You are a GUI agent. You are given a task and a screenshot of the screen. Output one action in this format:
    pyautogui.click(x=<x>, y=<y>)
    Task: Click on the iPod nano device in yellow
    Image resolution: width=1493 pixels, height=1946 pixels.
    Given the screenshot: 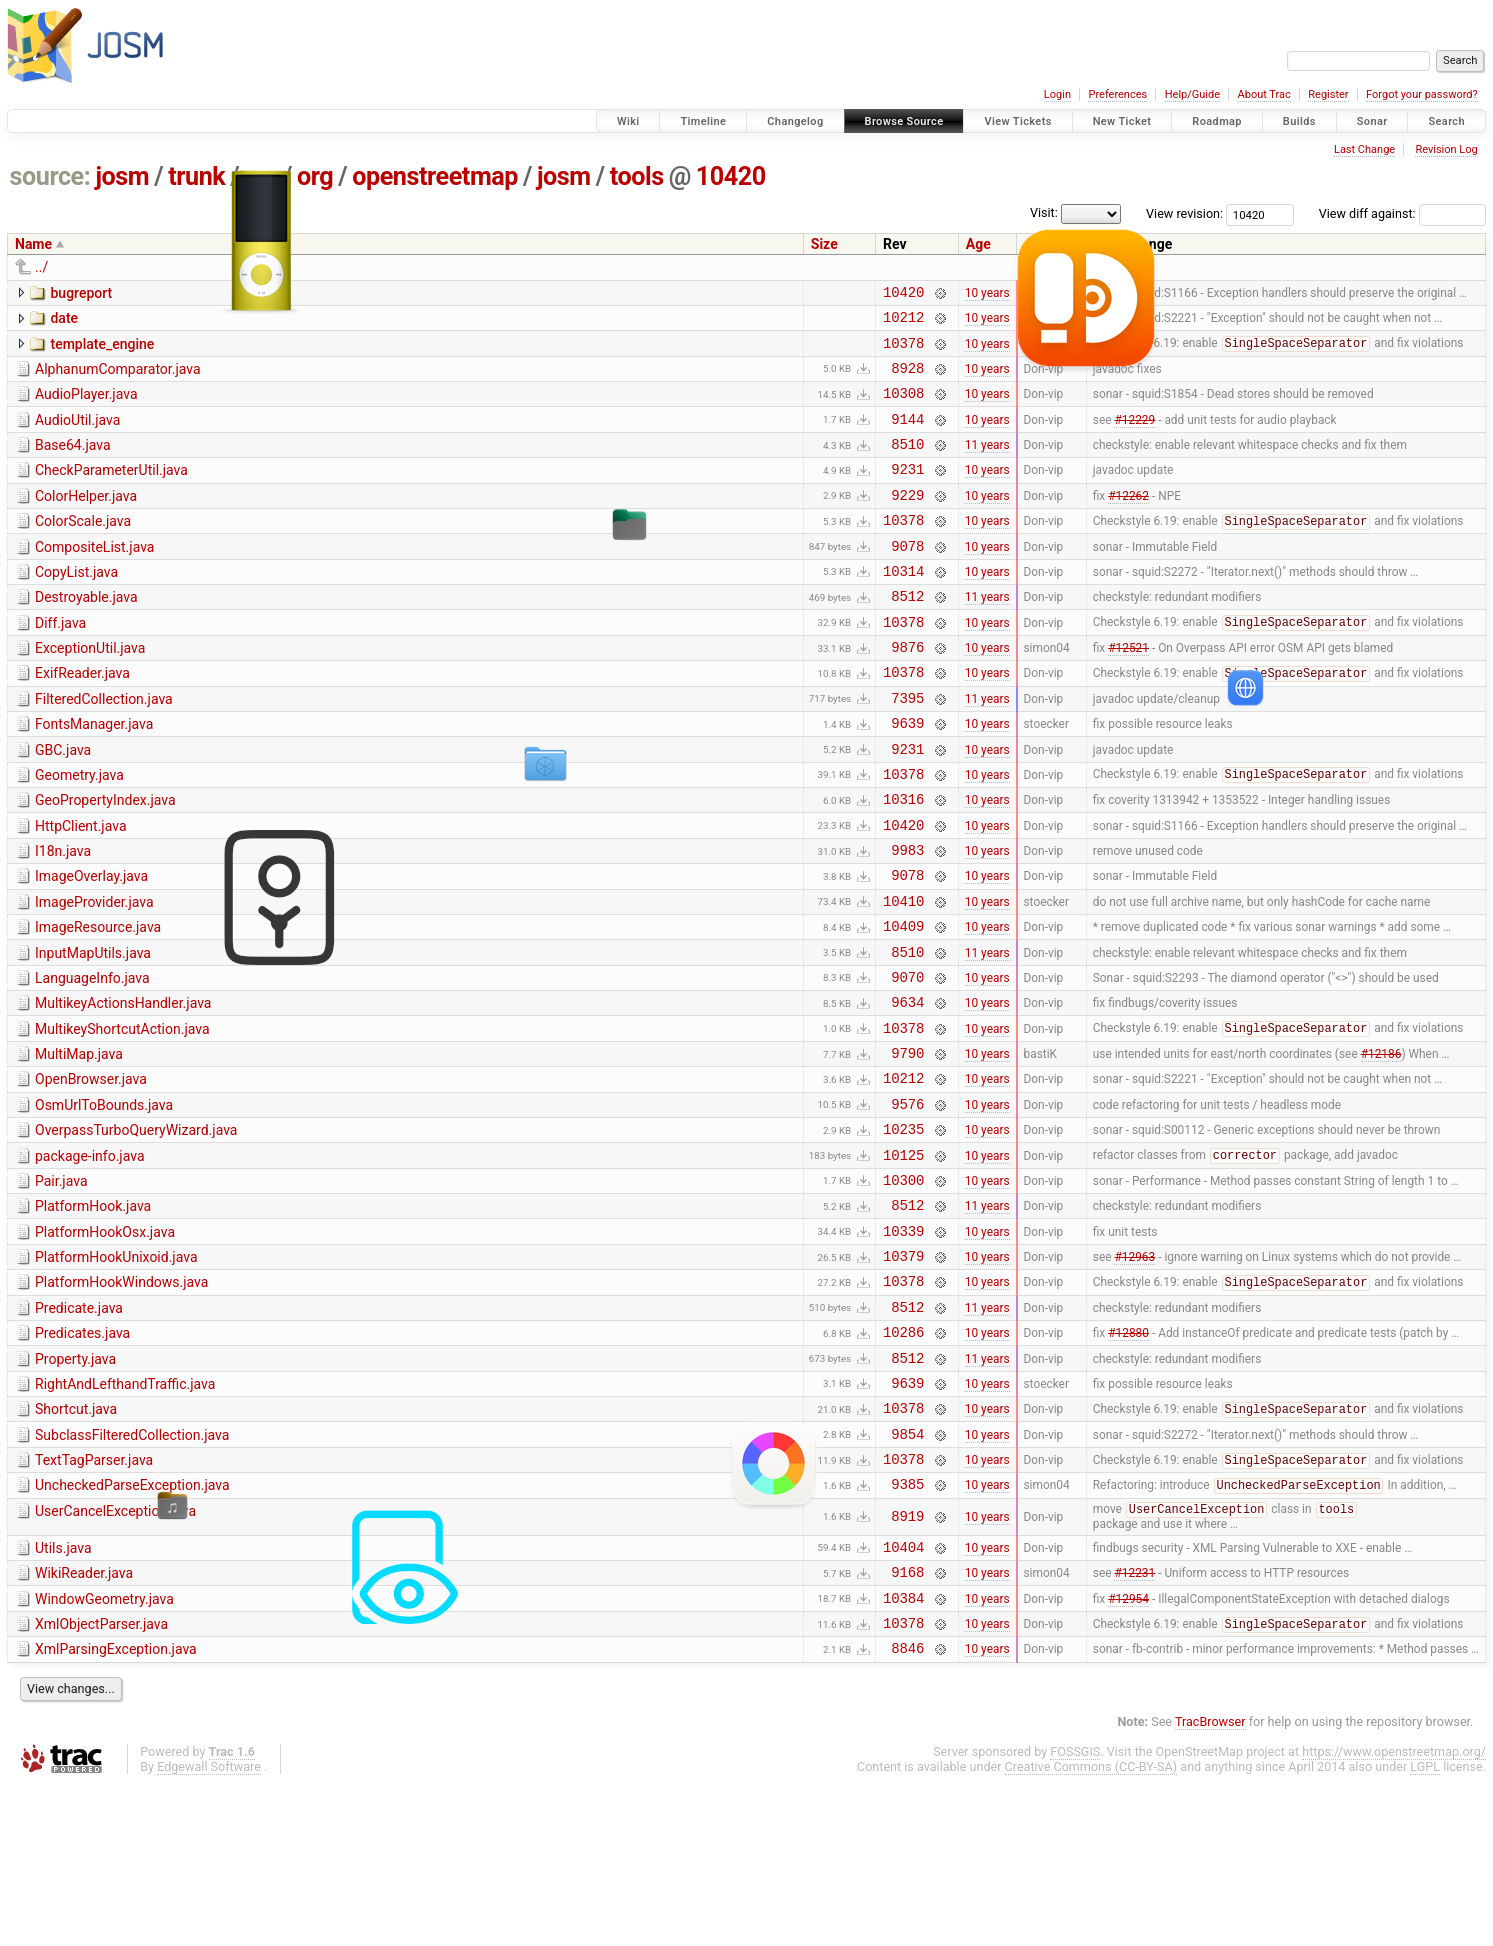 What is the action you would take?
    pyautogui.click(x=260, y=242)
    